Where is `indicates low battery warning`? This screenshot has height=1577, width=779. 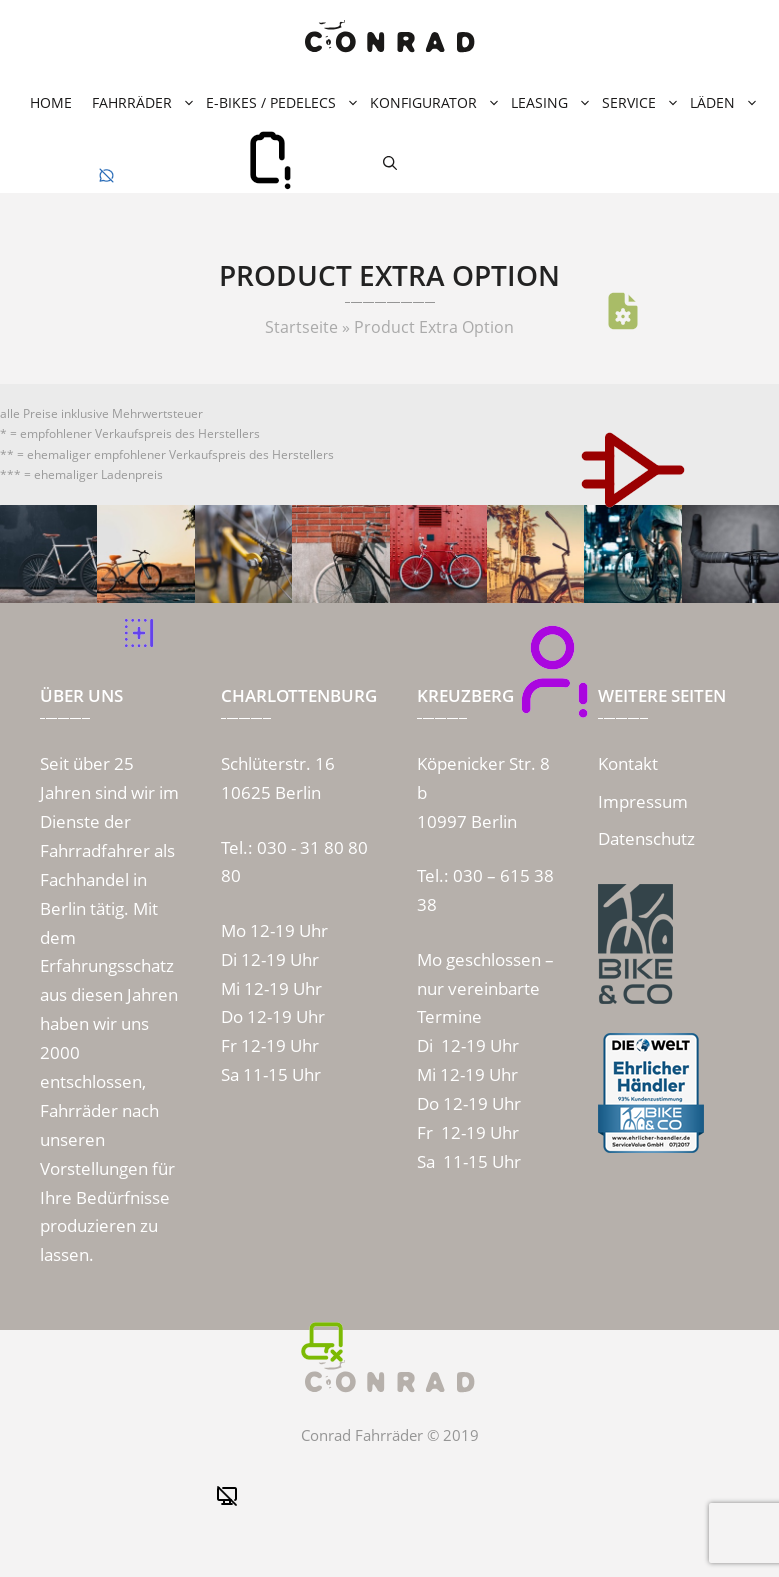
indicates low battery warning is located at coordinates (267, 157).